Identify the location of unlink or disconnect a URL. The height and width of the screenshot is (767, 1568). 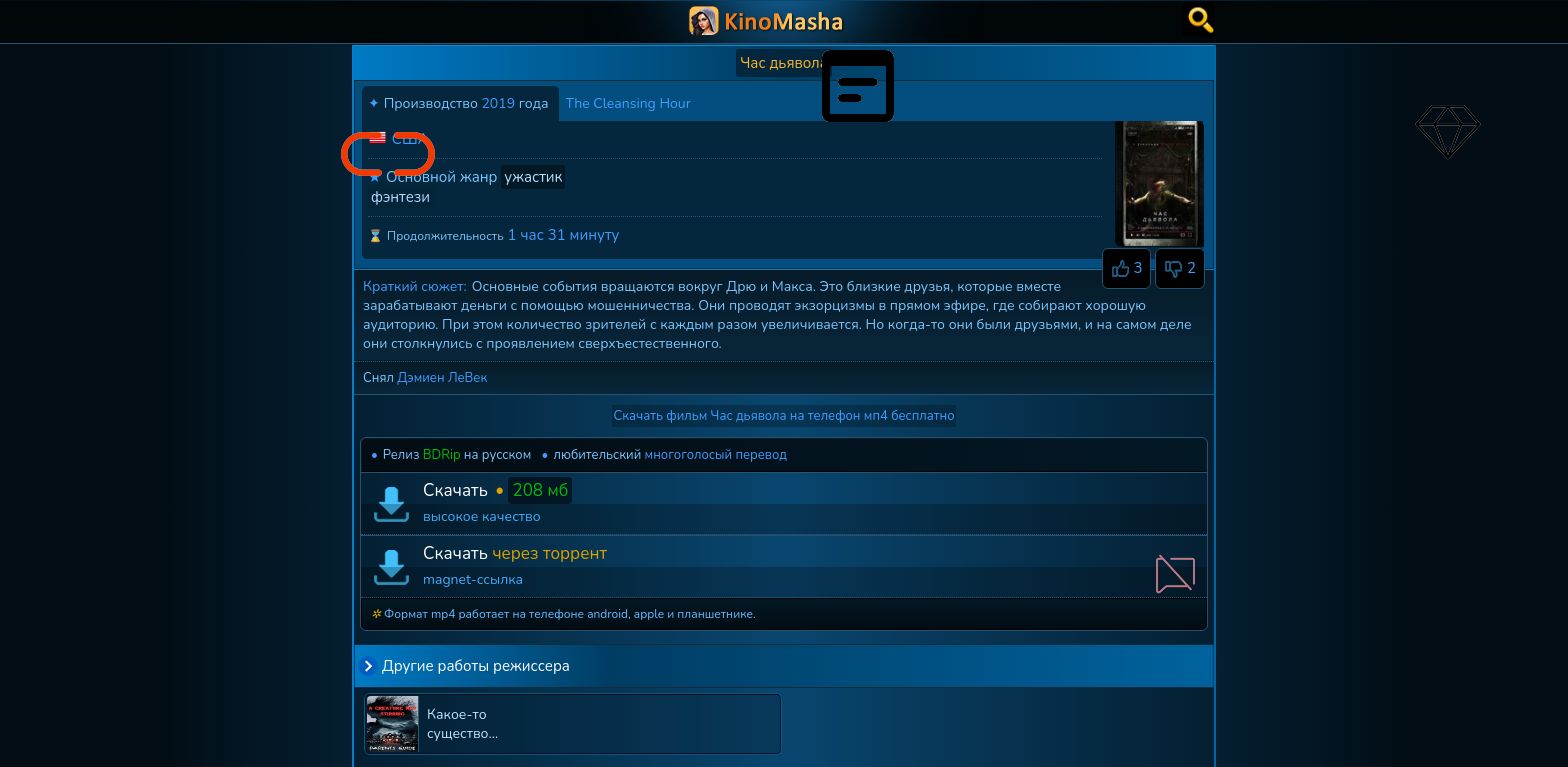
(388, 154).